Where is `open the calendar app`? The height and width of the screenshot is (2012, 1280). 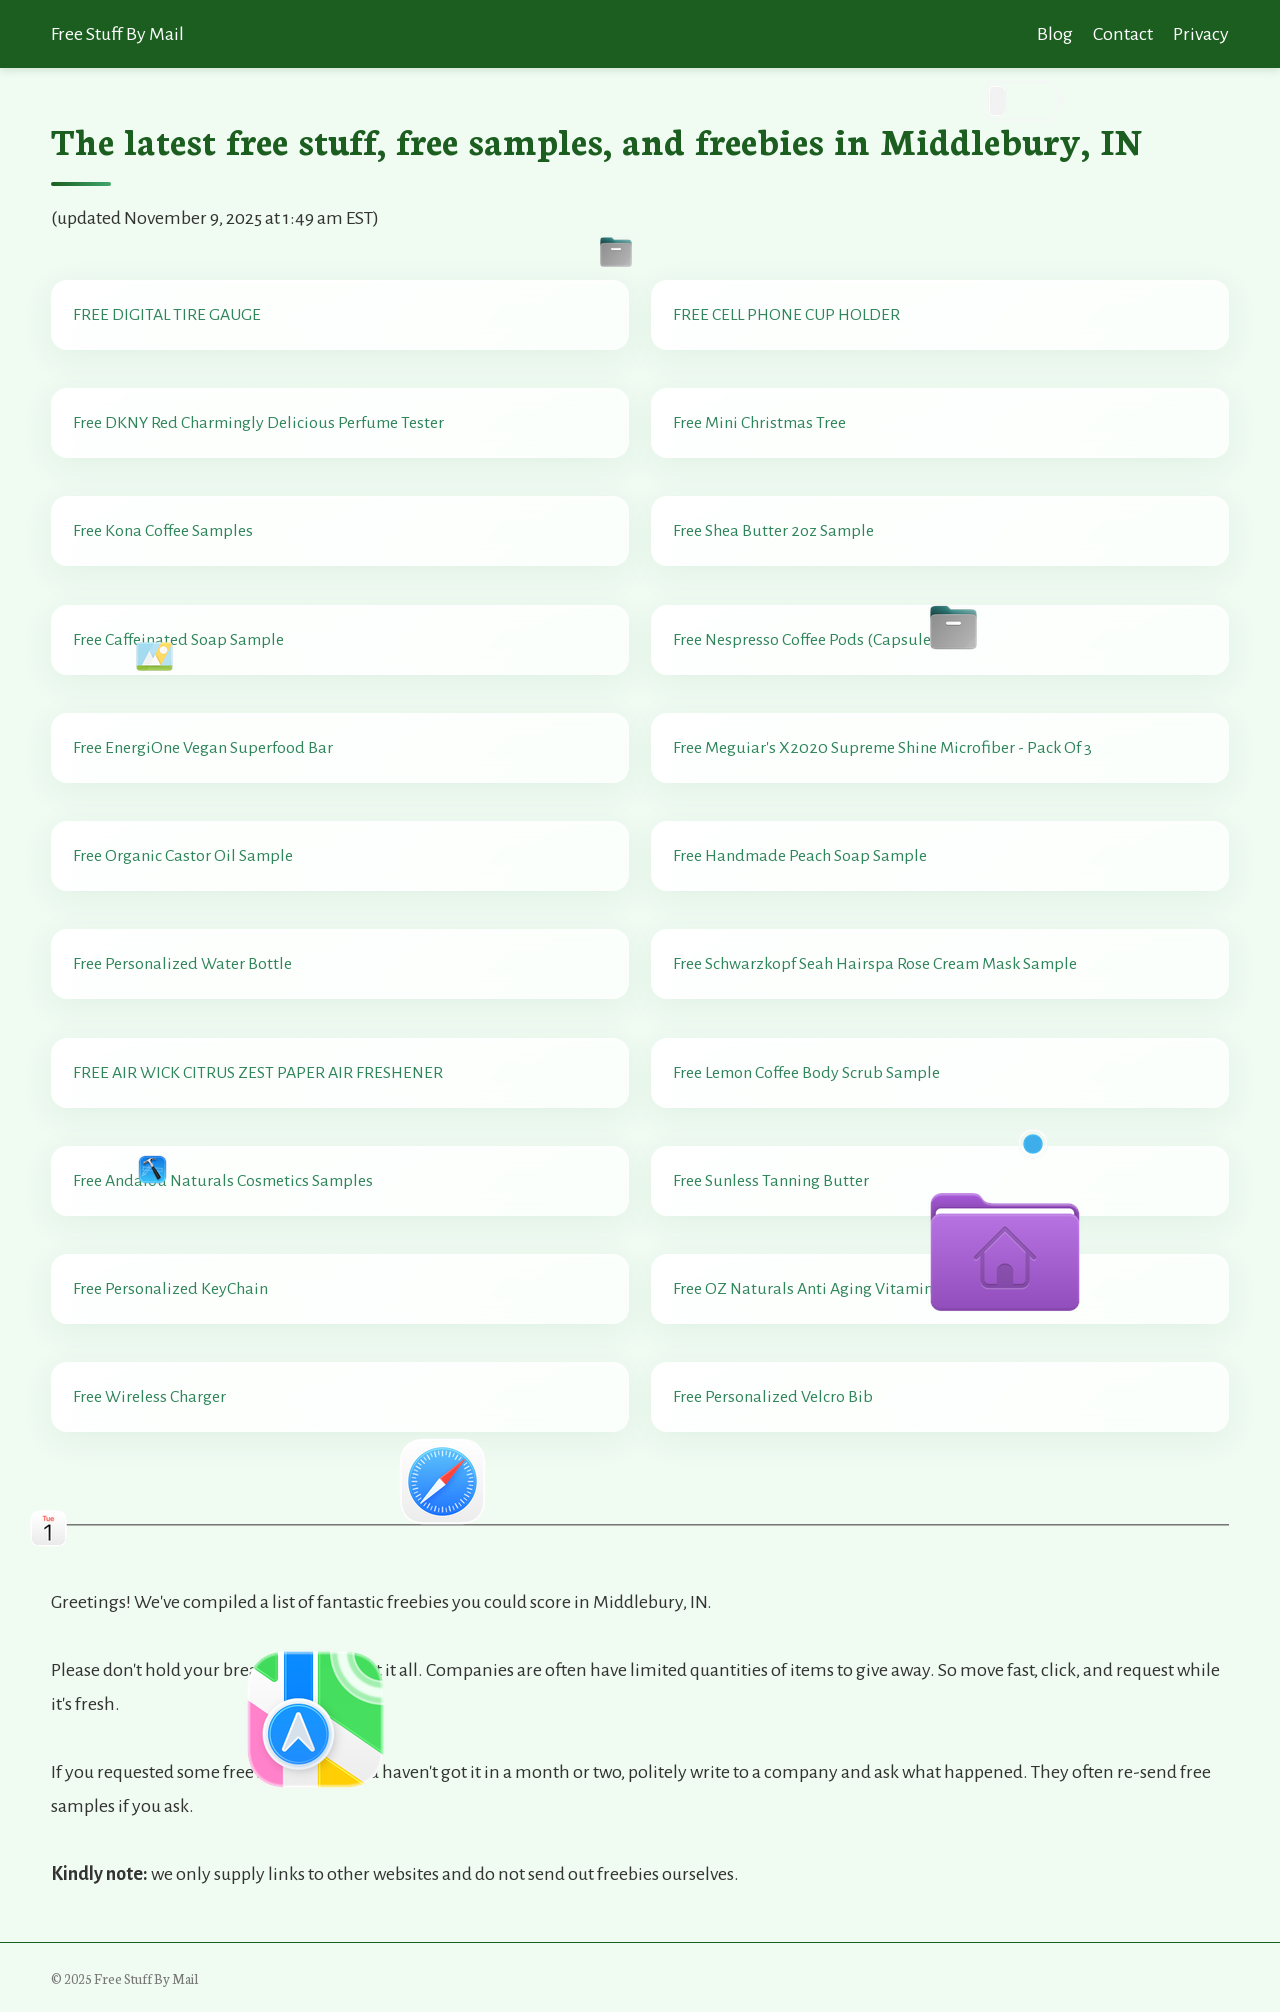 open the calendar app is located at coordinates (48, 1528).